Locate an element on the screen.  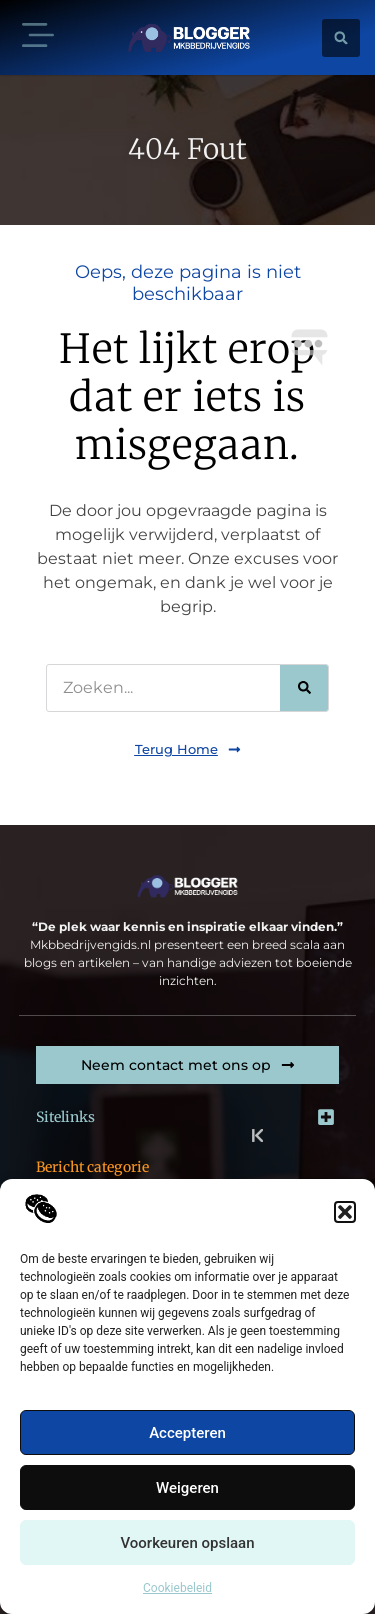
go to first item in a list or sequence (right-to-left layout) is located at coordinates (257, 1135).